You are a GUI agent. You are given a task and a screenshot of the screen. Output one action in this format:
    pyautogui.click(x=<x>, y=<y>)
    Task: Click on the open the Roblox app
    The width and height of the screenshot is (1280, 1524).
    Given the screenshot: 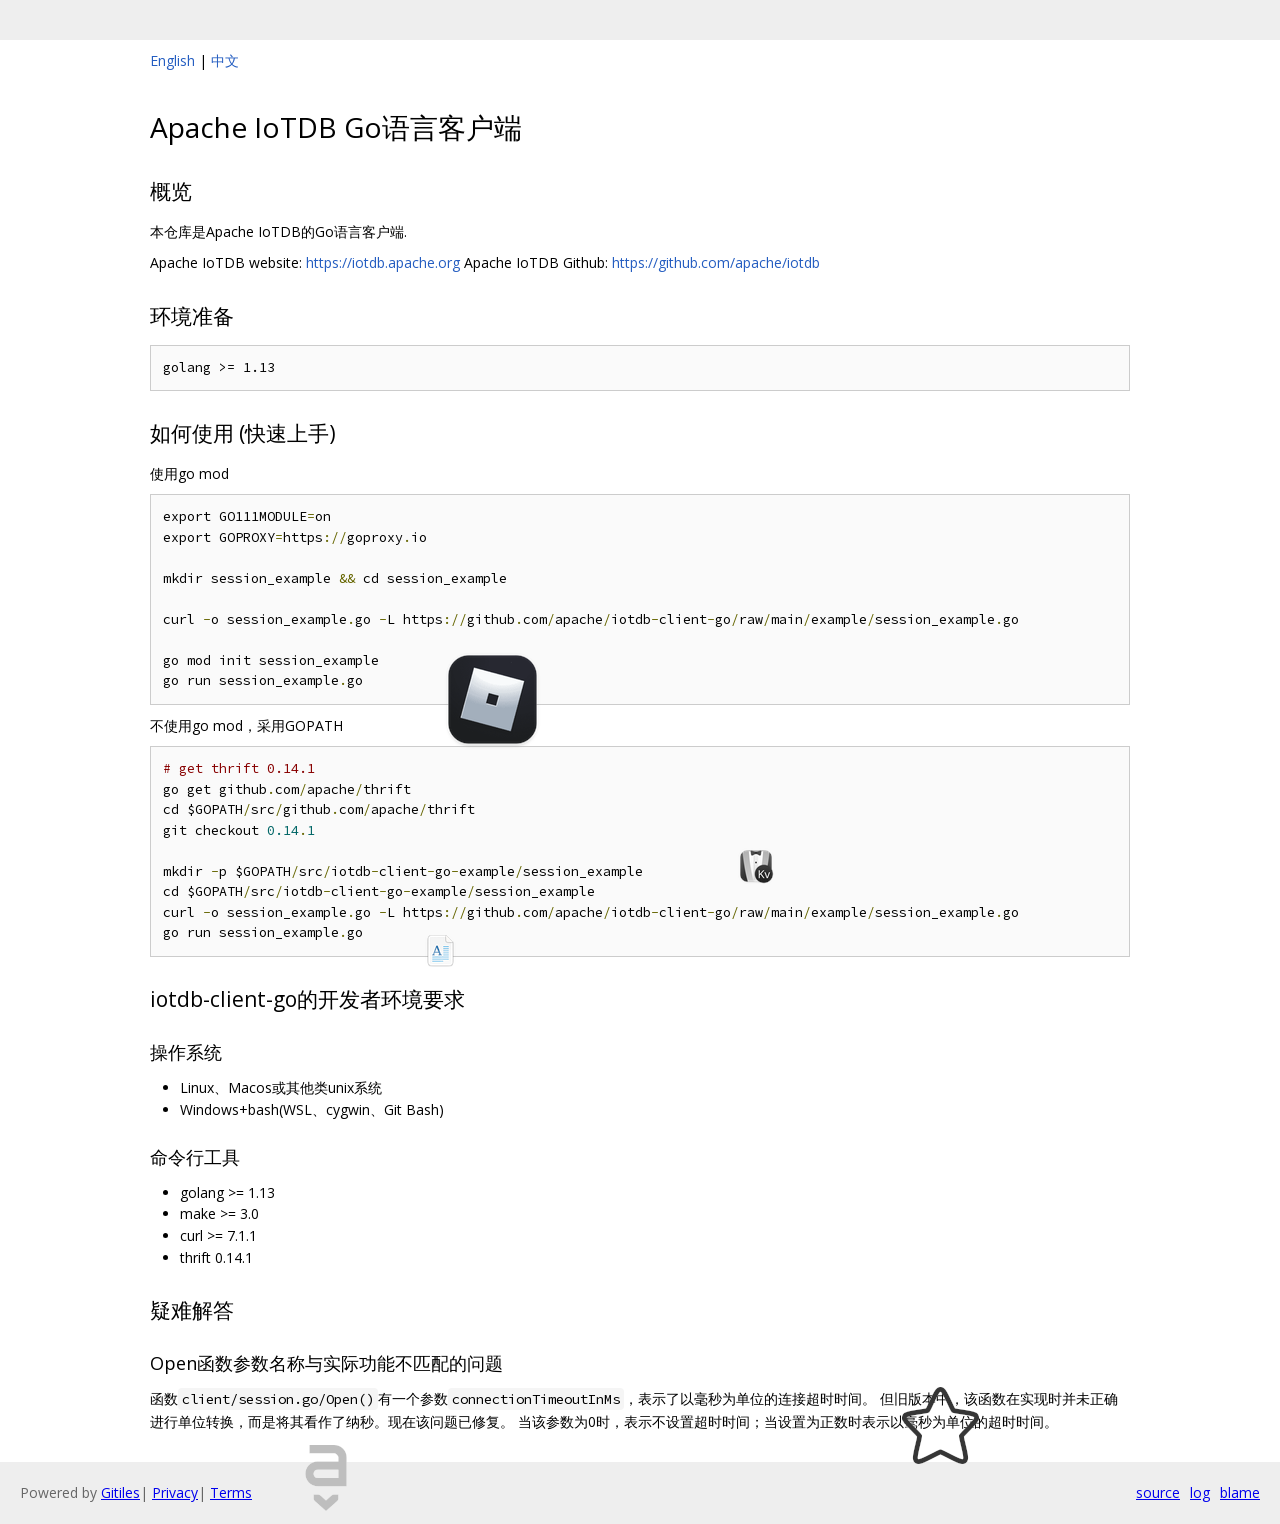 What is the action you would take?
    pyautogui.click(x=492, y=699)
    